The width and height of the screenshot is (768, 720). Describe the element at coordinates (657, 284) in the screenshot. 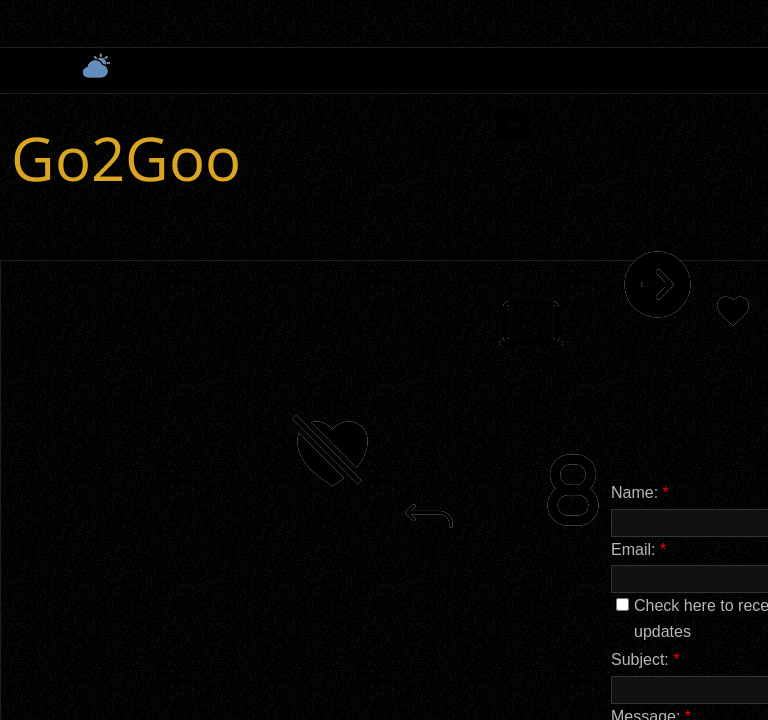

I see `proceed to the next step or screen` at that location.